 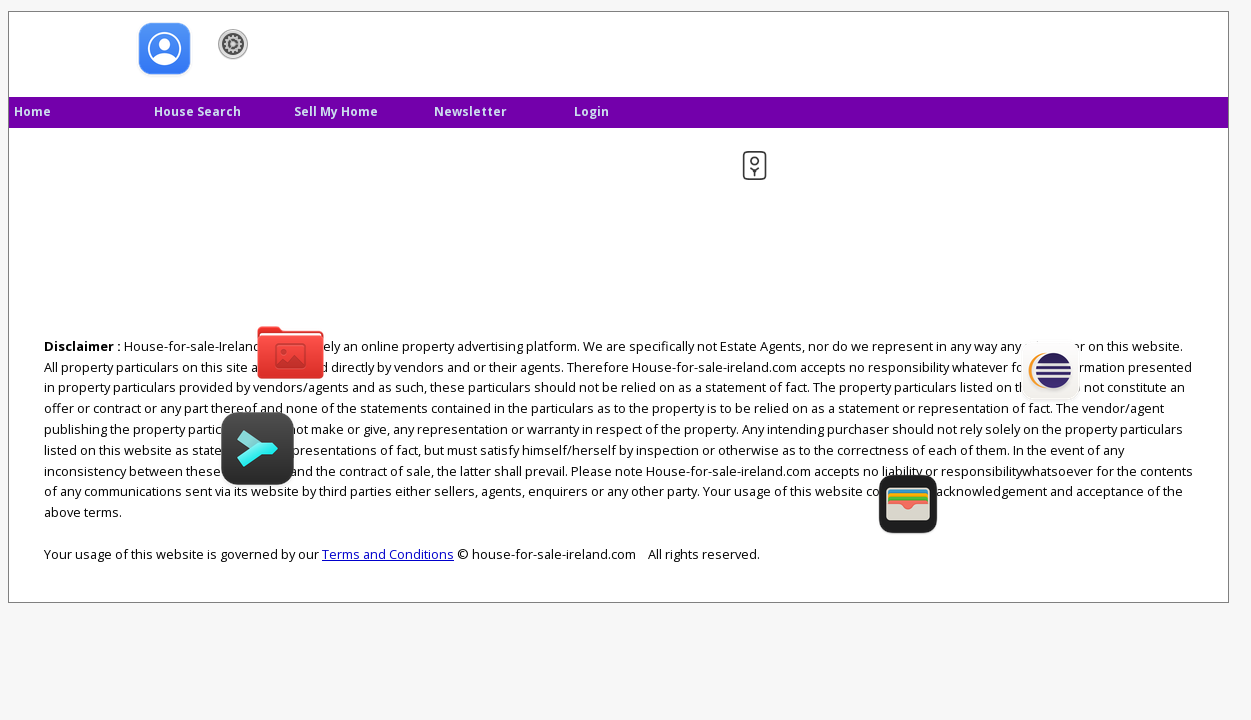 I want to click on open sublime merge git client, so click(x=257, y=448).